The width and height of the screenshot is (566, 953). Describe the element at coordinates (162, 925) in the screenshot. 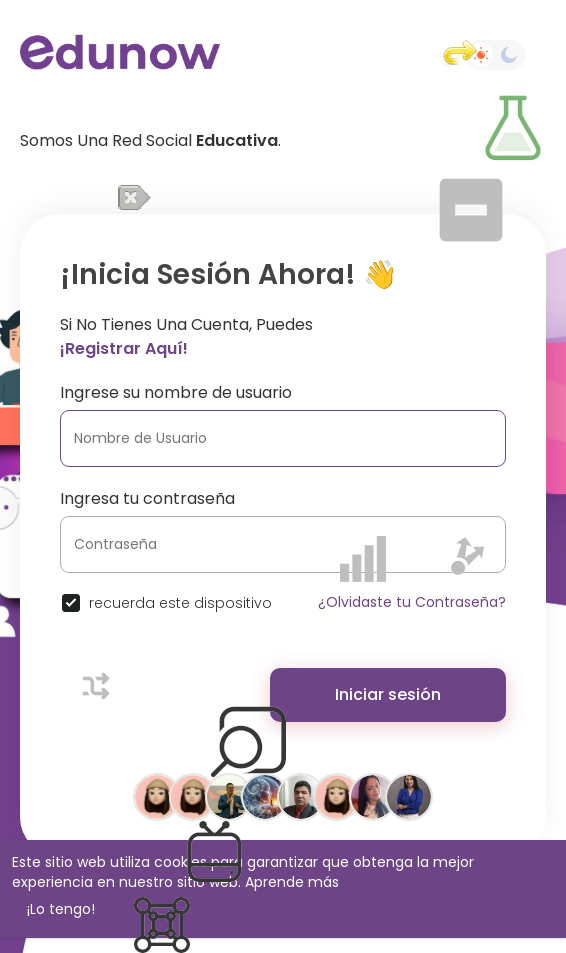

I see `open gnome boxes virtual machine manager` at that location.